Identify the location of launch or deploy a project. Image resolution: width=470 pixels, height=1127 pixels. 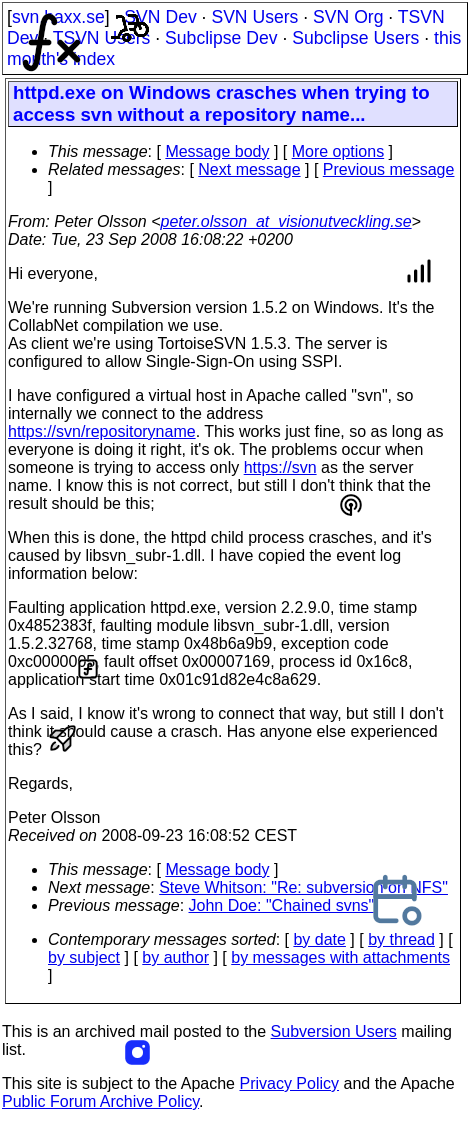
(63, 738).